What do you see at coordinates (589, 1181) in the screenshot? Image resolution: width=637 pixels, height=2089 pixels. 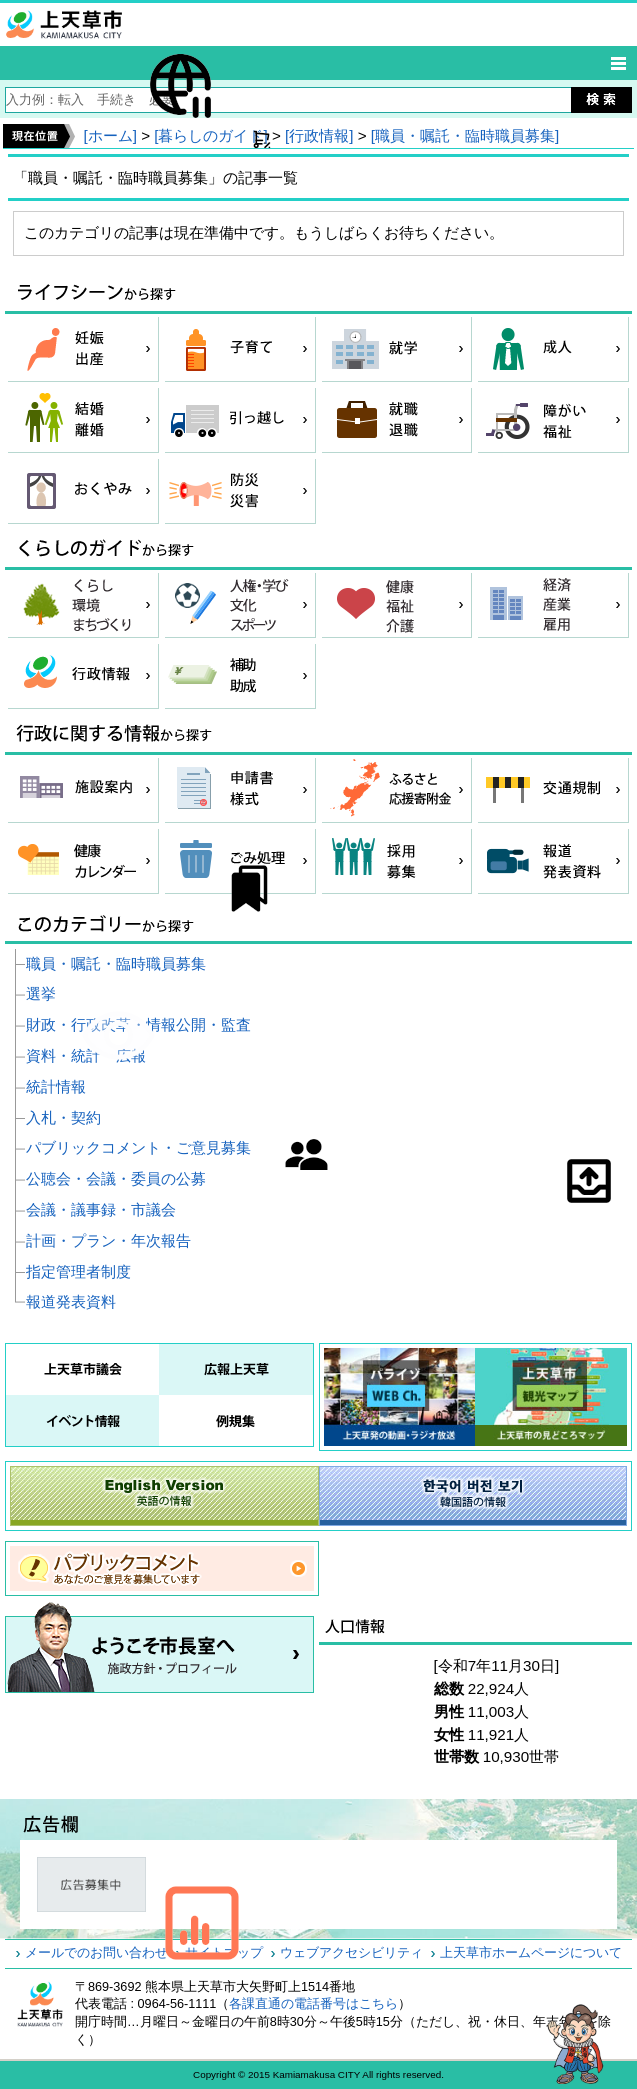 I see `upload file to inbox or tray` at bounding box center [589, 1181].